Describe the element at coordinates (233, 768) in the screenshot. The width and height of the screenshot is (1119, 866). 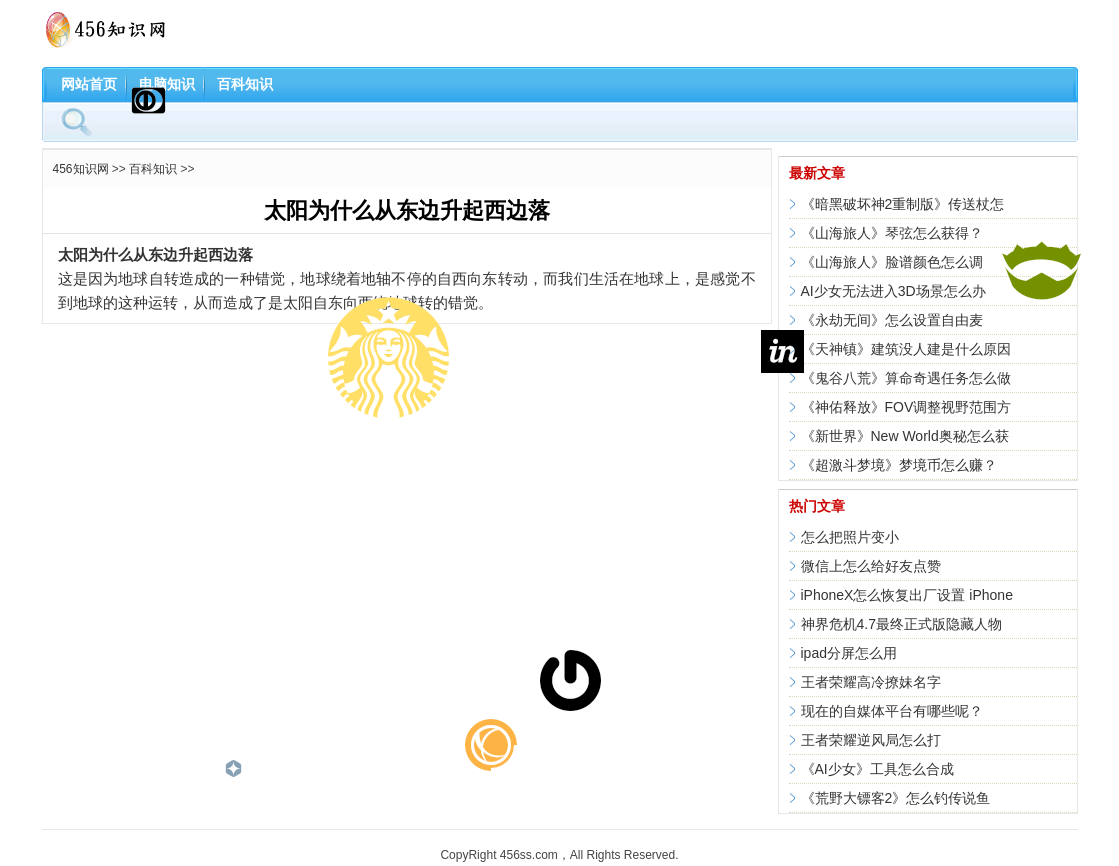
I see `andela company logo` at that location.